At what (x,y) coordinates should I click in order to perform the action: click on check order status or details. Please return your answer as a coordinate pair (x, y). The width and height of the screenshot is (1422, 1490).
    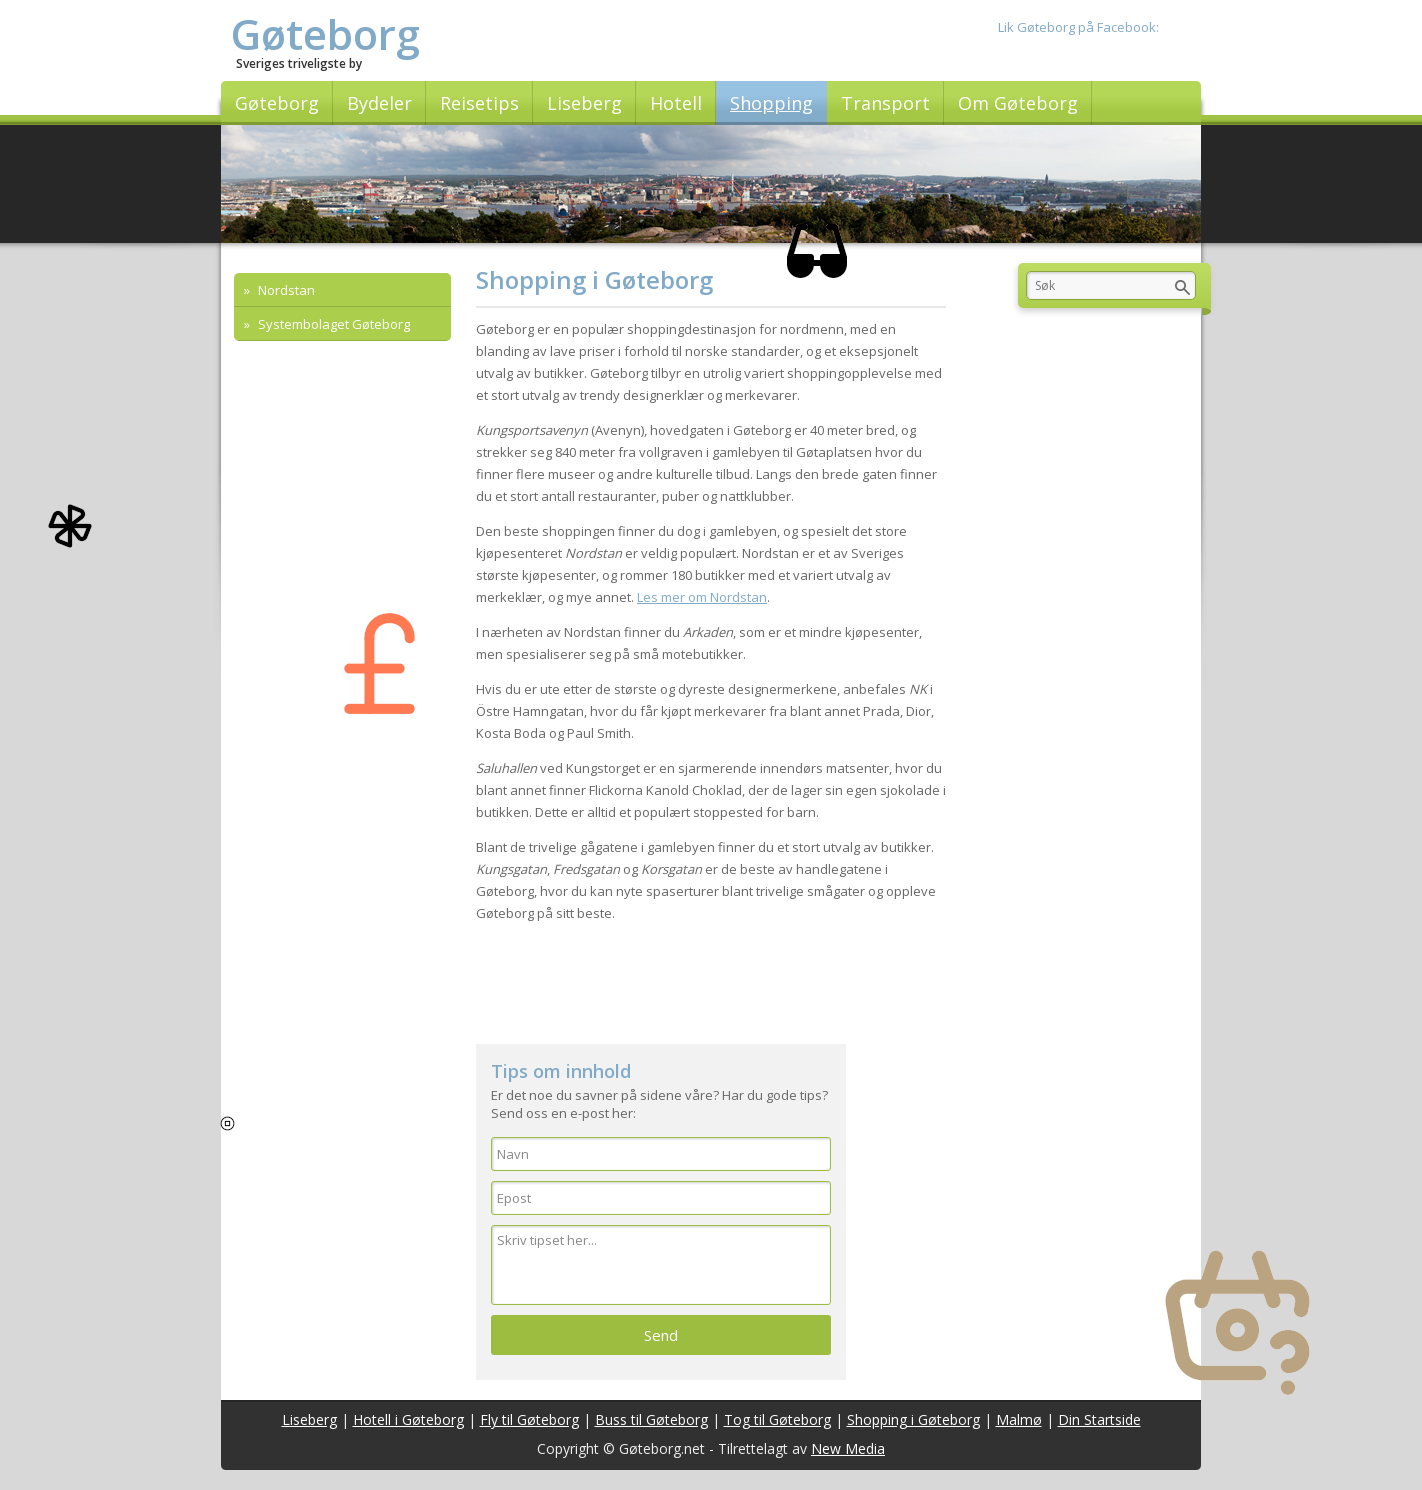
    Looking at the image, I should click on (1237, 1315).